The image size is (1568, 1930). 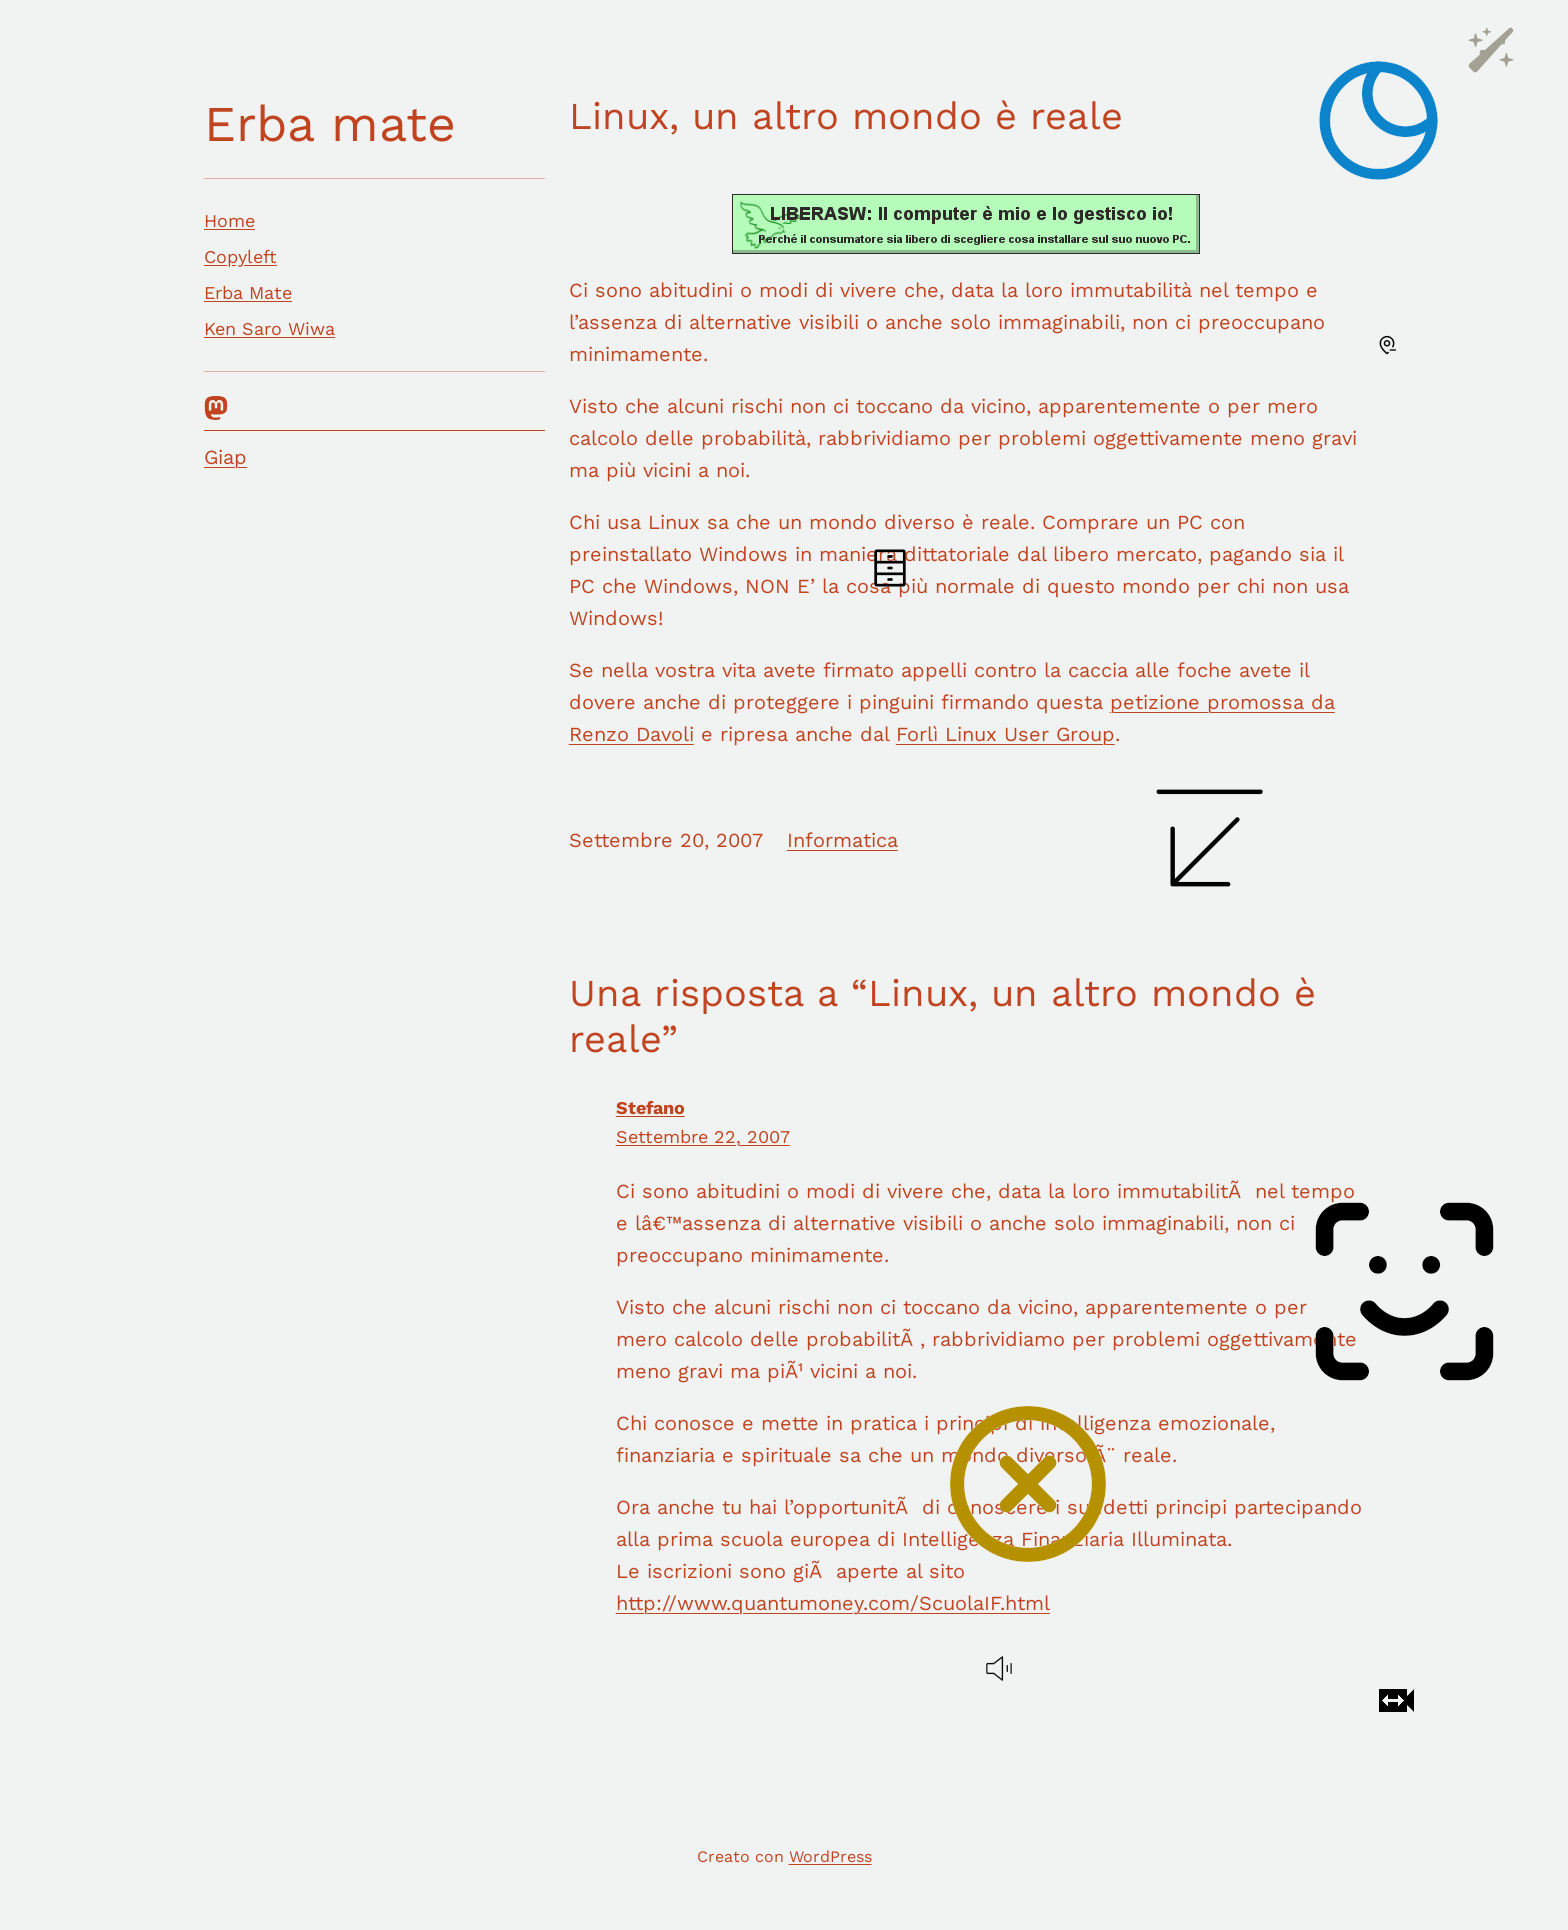 What do you see at coordinates (1387, 345) in the screenshot?
I see `remove a saved location` at bounding box center [1387, 345].